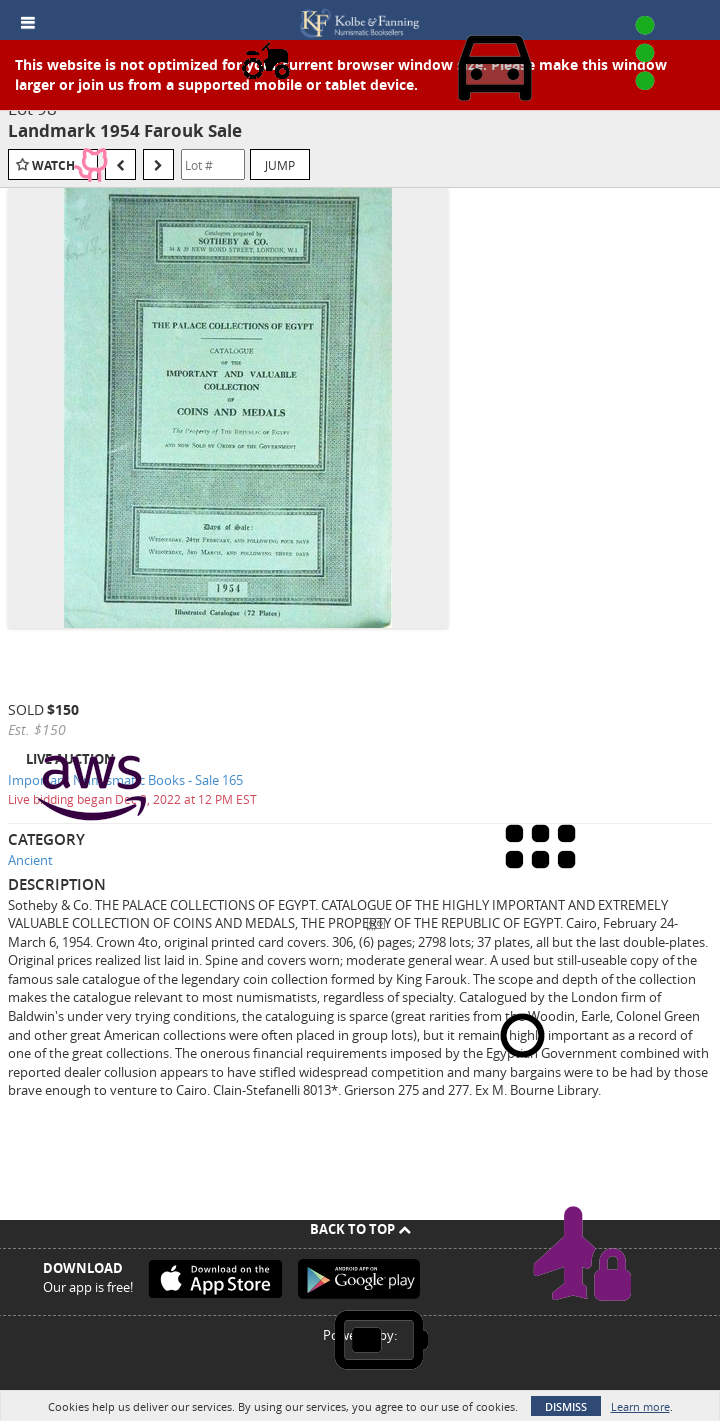 The image size is (720, 1421). Describe the element at coordinates (540, 846) in the screenshot. I see `drag to reorder or rearrange items` at that location.